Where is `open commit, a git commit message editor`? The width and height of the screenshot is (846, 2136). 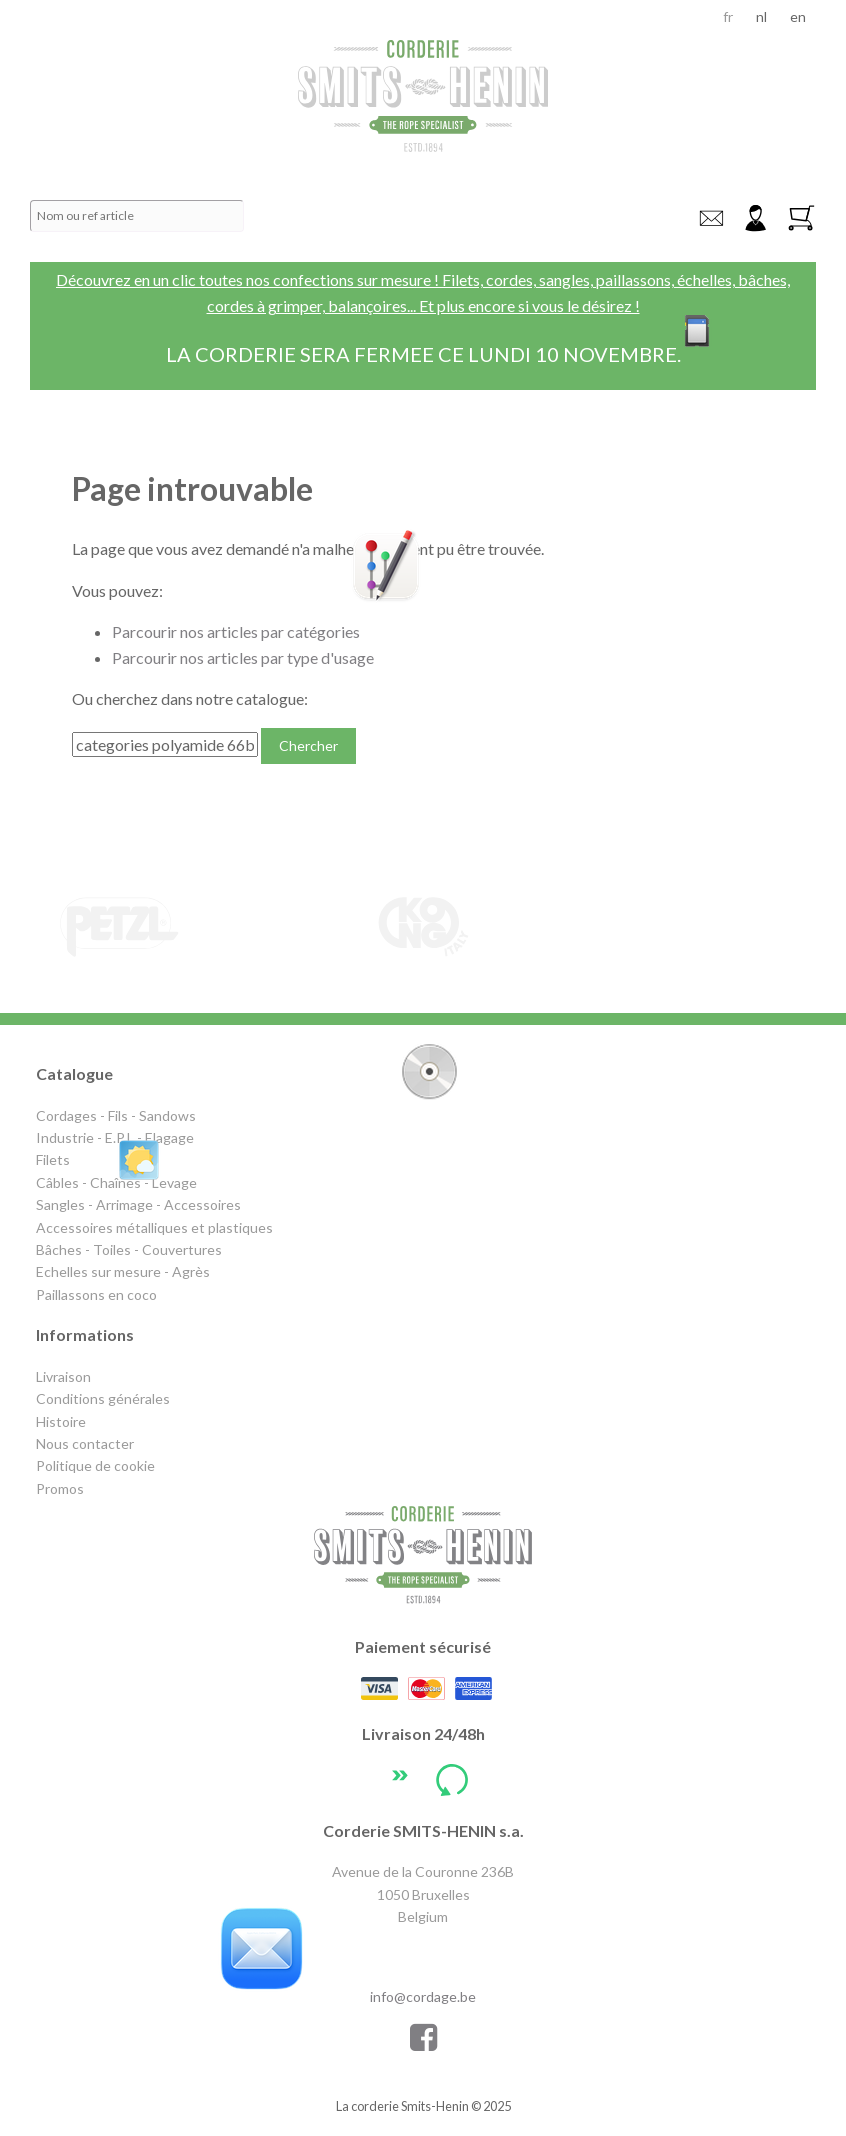
open commit, a git commit message editor is located at coordinates (386, 566).